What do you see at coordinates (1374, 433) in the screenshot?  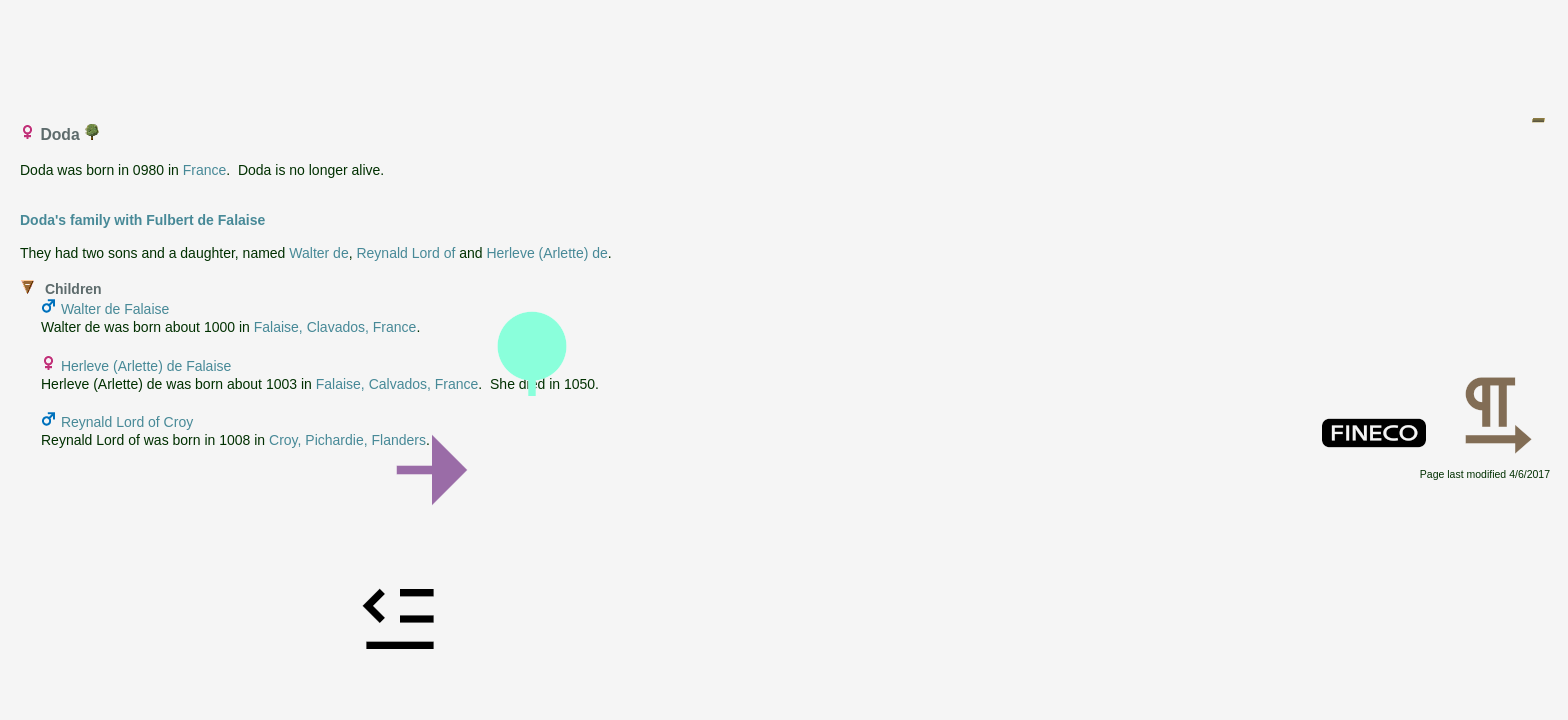 I see `open the Fineco banking app` at bounding box center [1374, 433].